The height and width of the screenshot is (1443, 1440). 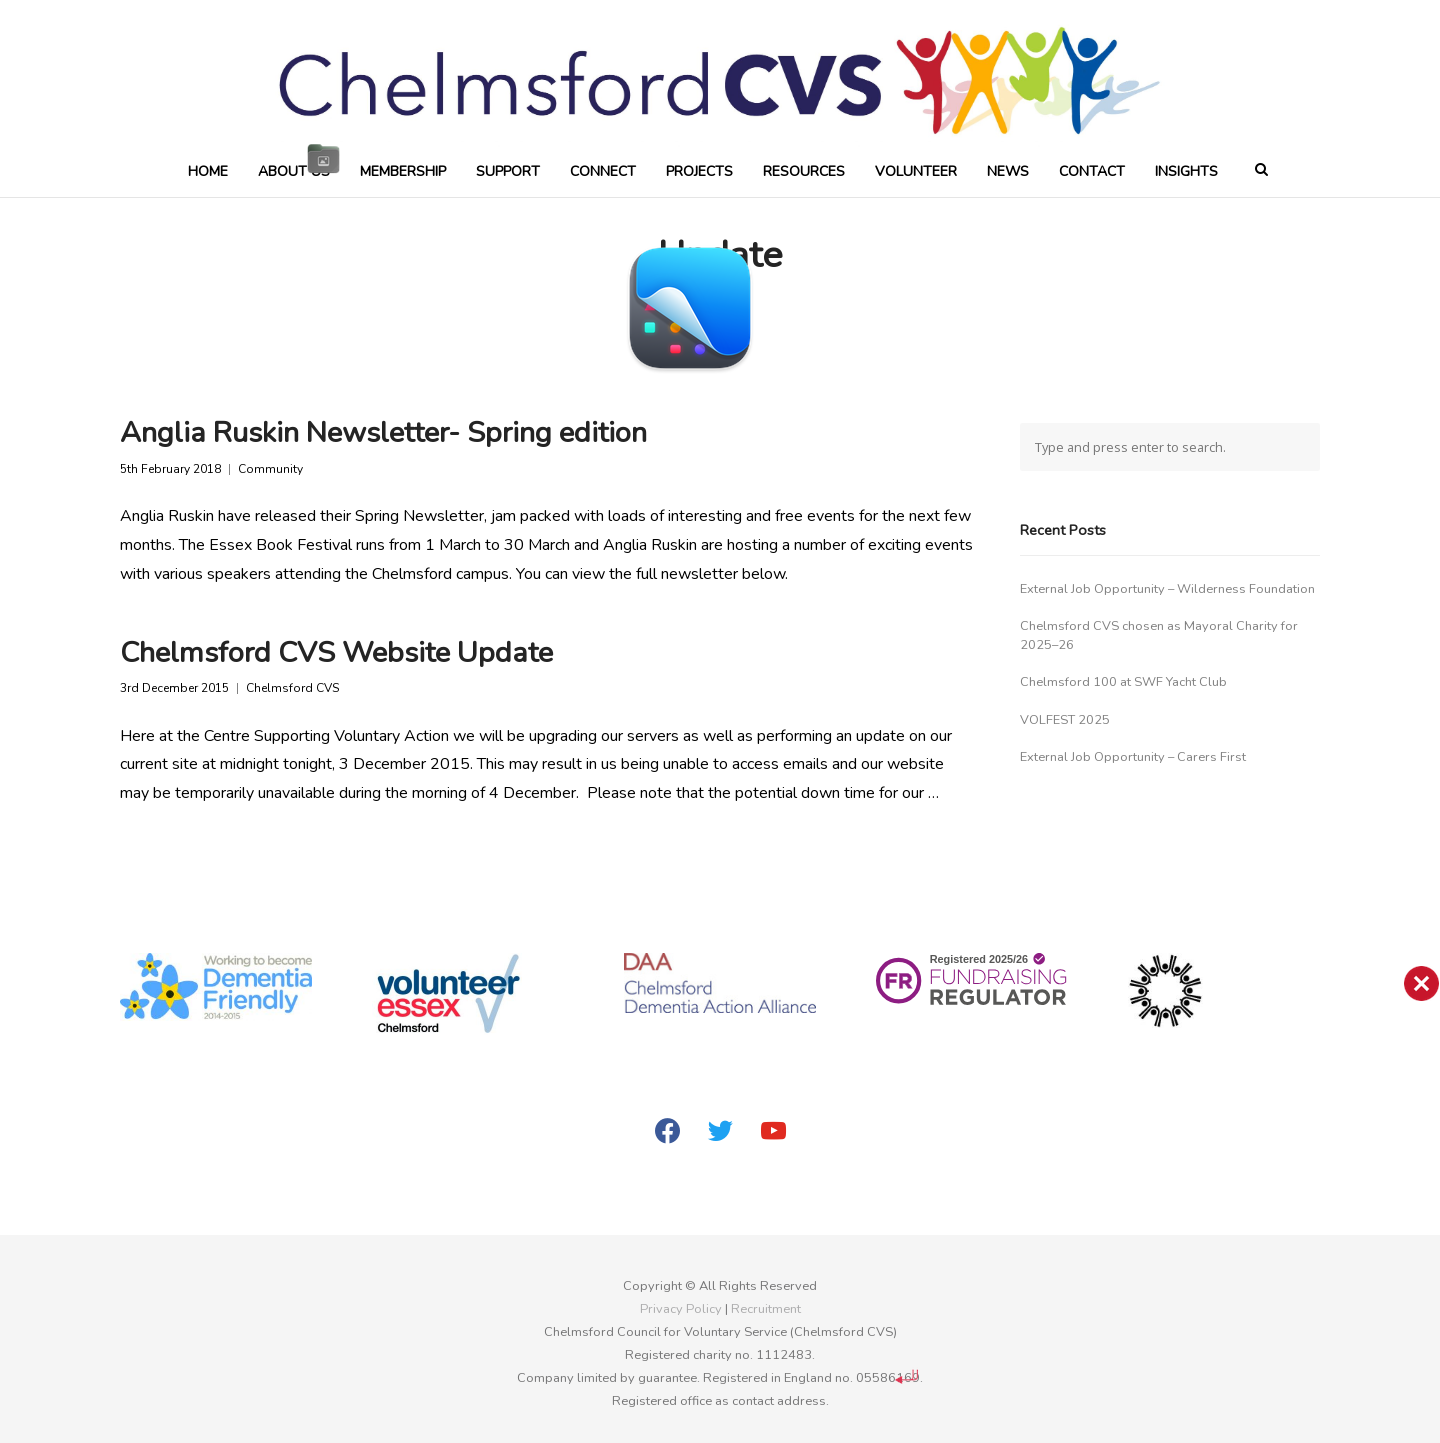 What do you see at coordinates (323, 158) in the screenshot?
I see `open your pictures folder` at bounding box center [323, 158].